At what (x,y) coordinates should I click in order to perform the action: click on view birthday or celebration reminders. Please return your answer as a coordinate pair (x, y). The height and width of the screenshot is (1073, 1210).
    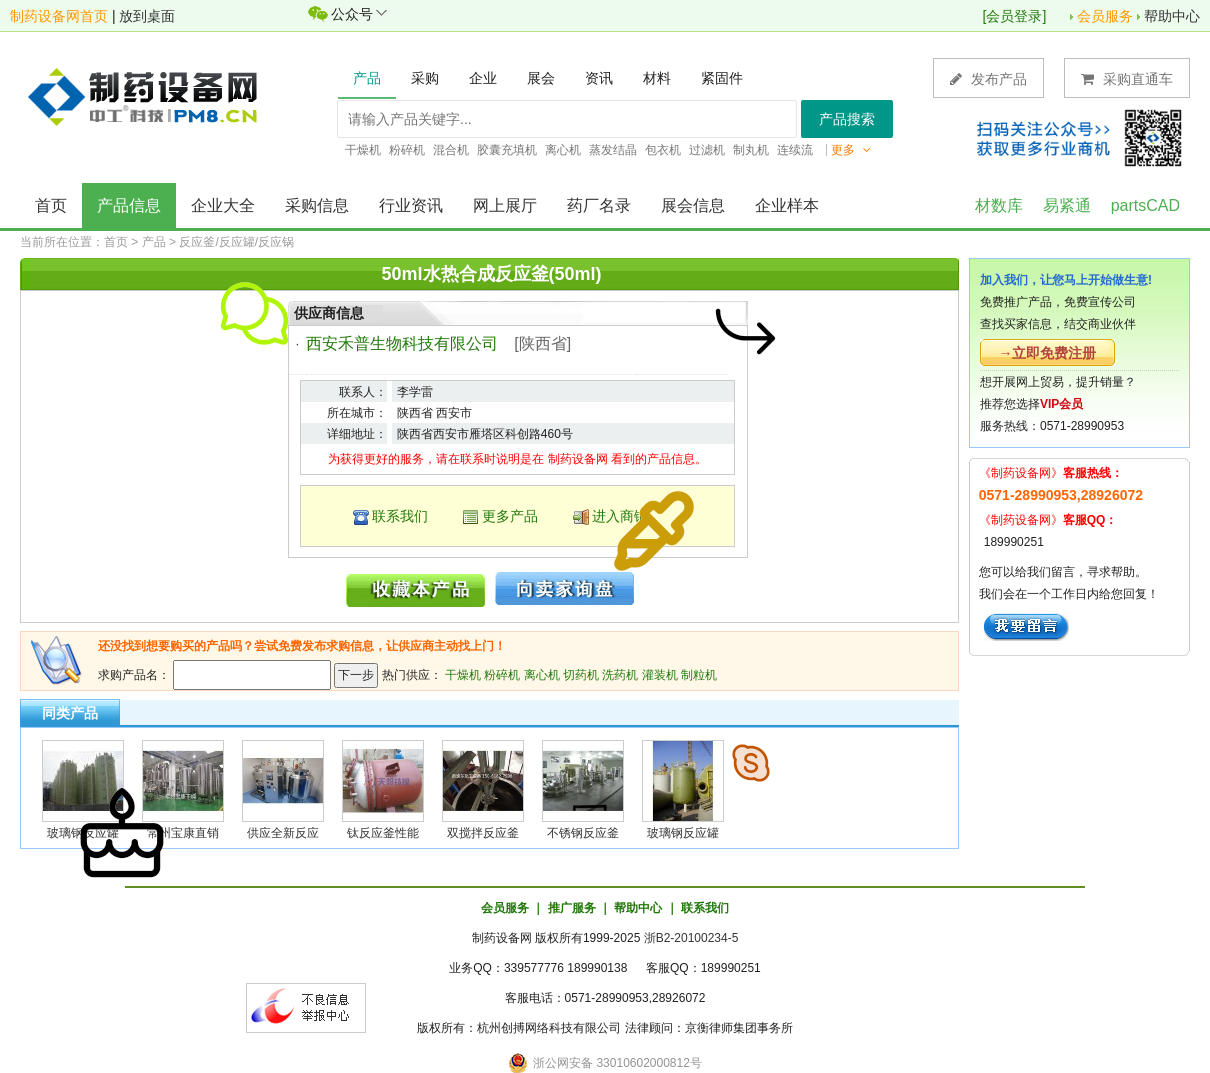
    Looking at the image, I should click on (122, 839).